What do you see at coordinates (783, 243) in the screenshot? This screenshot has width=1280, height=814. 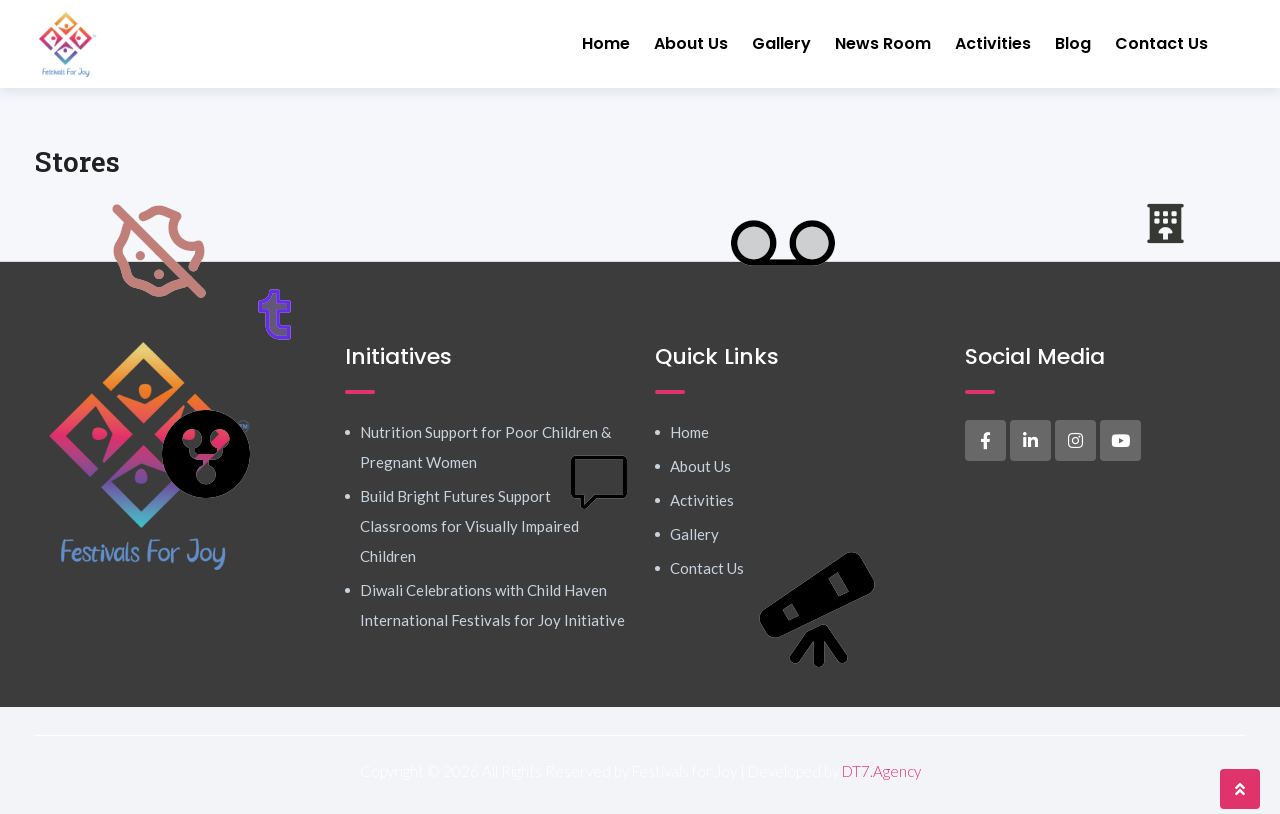 I see `access voicemail messages` at bounding box center [783, 243].